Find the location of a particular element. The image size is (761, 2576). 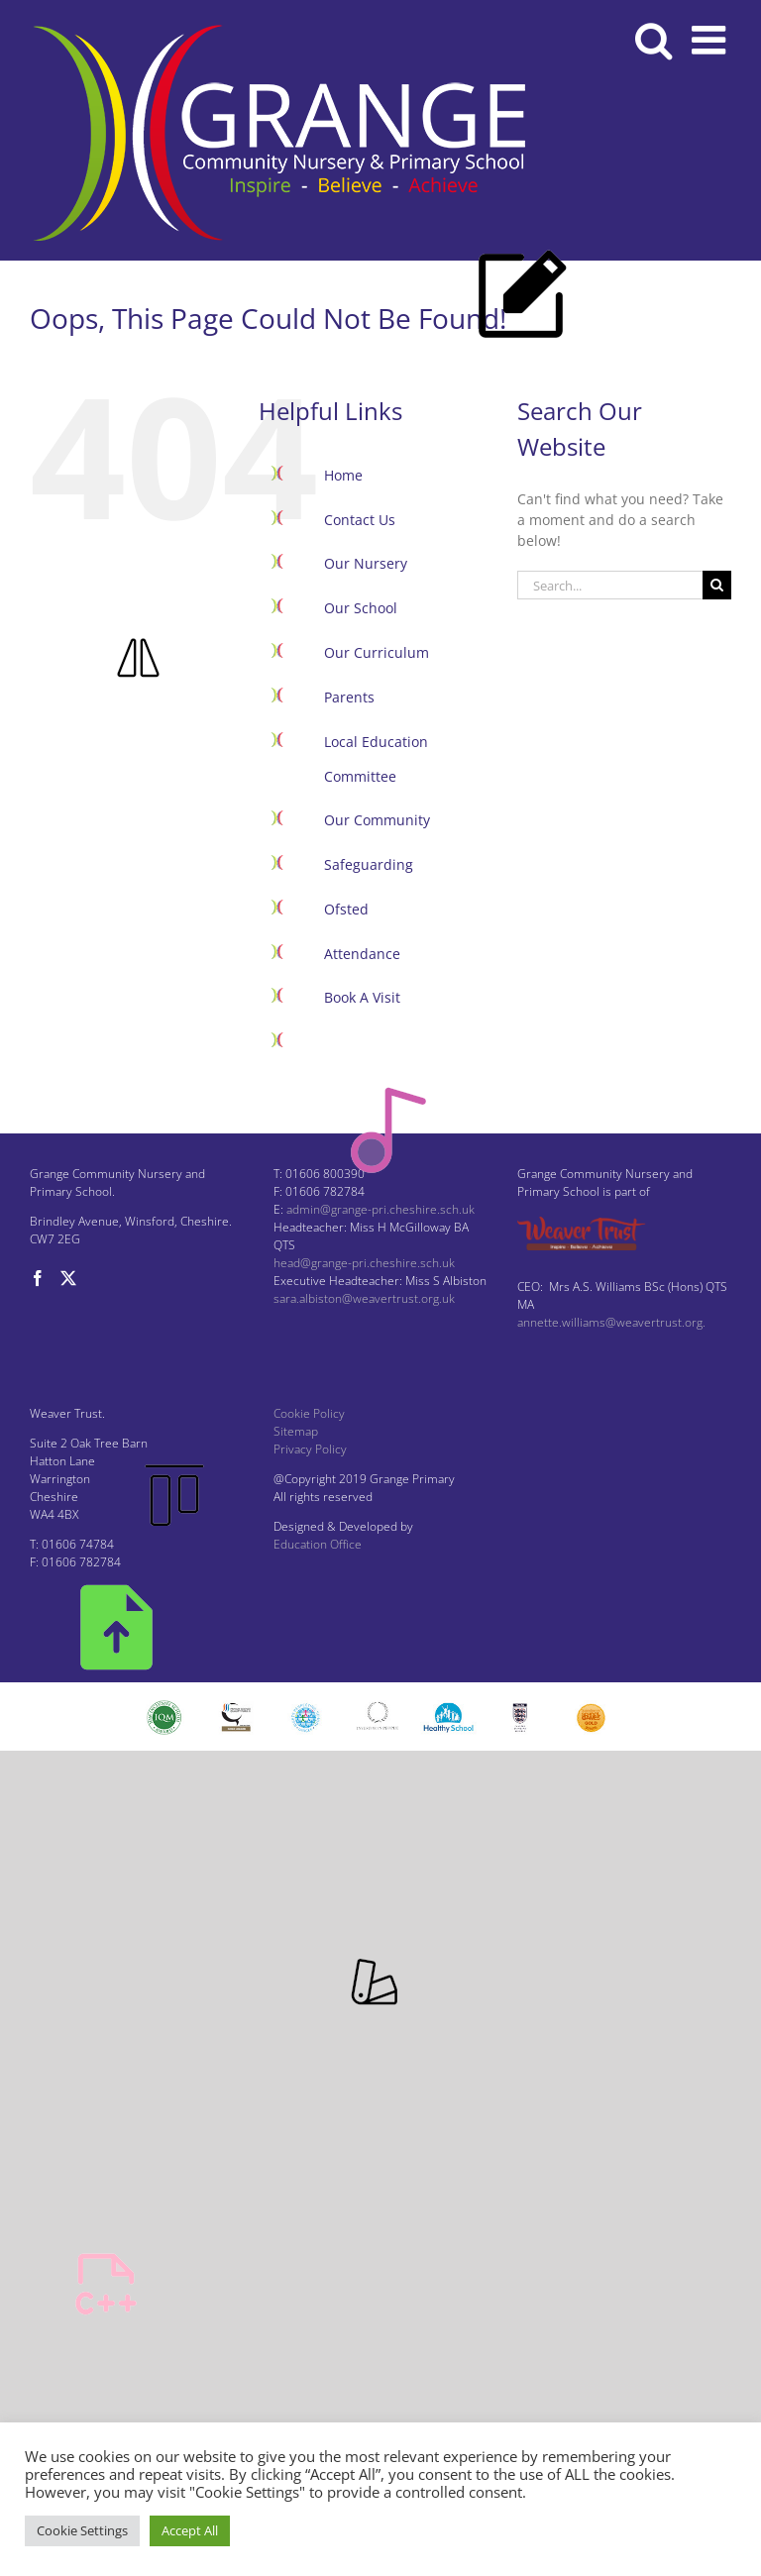

open color palette or swatches is located at coordinates (373, 1984).